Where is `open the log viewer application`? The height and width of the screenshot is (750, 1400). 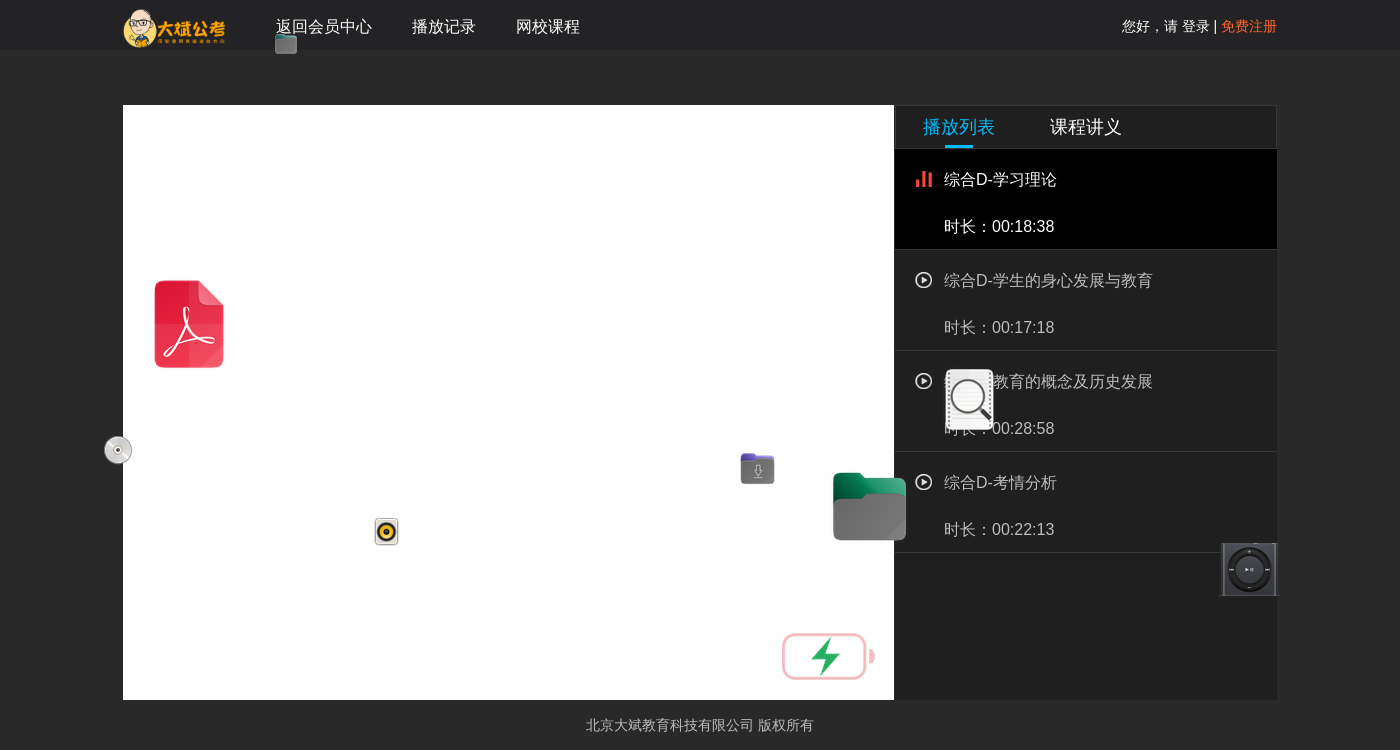 open the log viewer application is located at coordinates (969, 399).